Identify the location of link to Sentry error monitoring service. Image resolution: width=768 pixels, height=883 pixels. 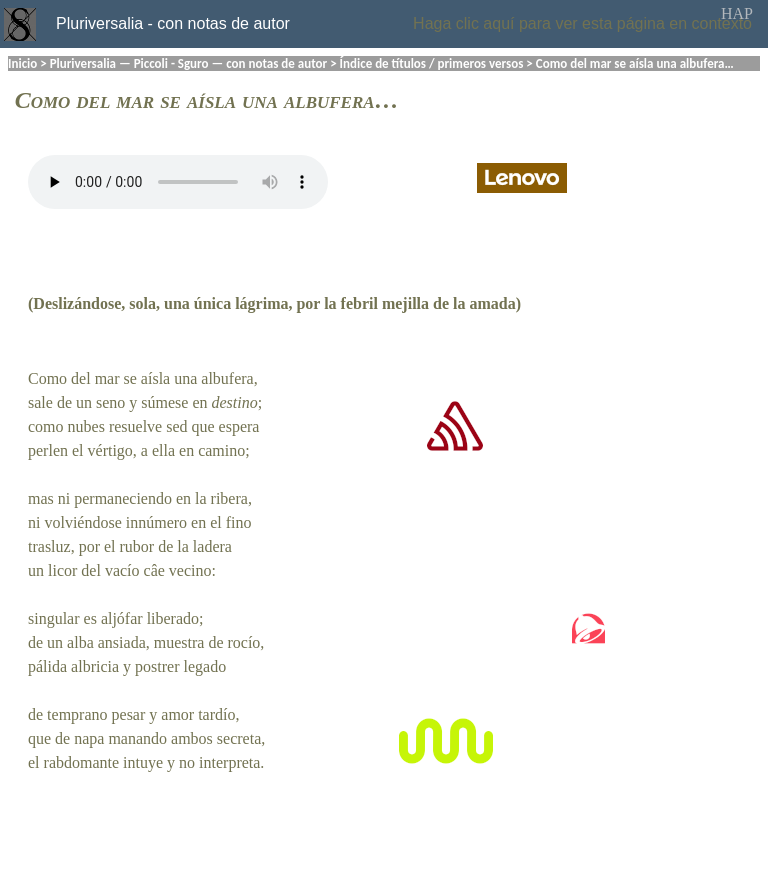
(455, 426).